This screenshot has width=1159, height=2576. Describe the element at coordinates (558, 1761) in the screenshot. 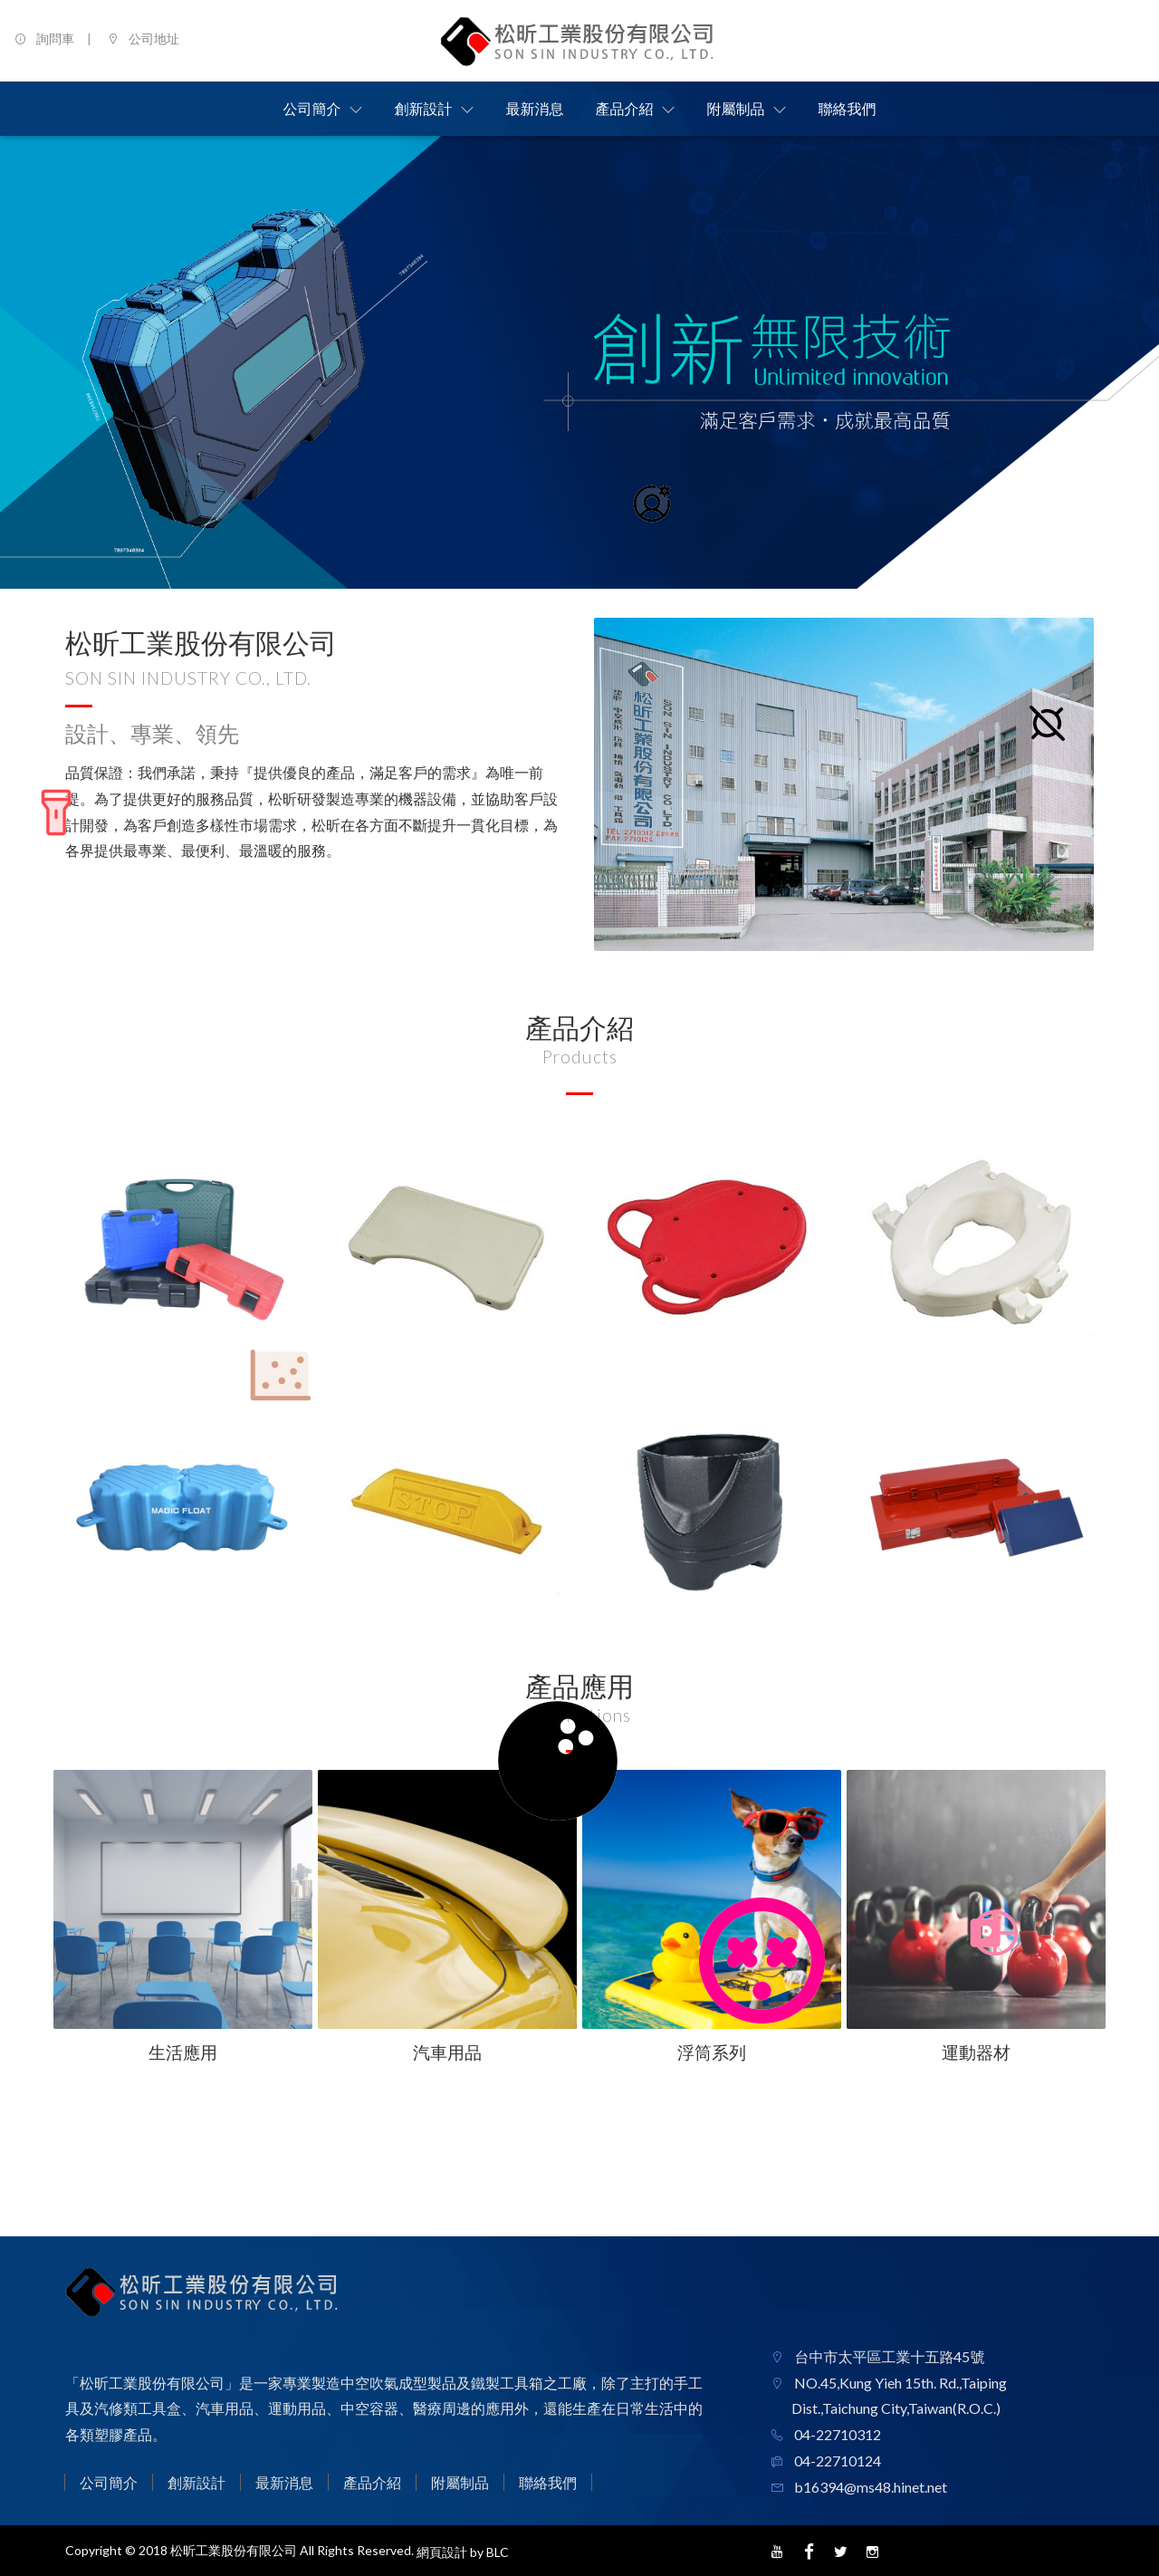

I see `access bowling or sports games` at that location.